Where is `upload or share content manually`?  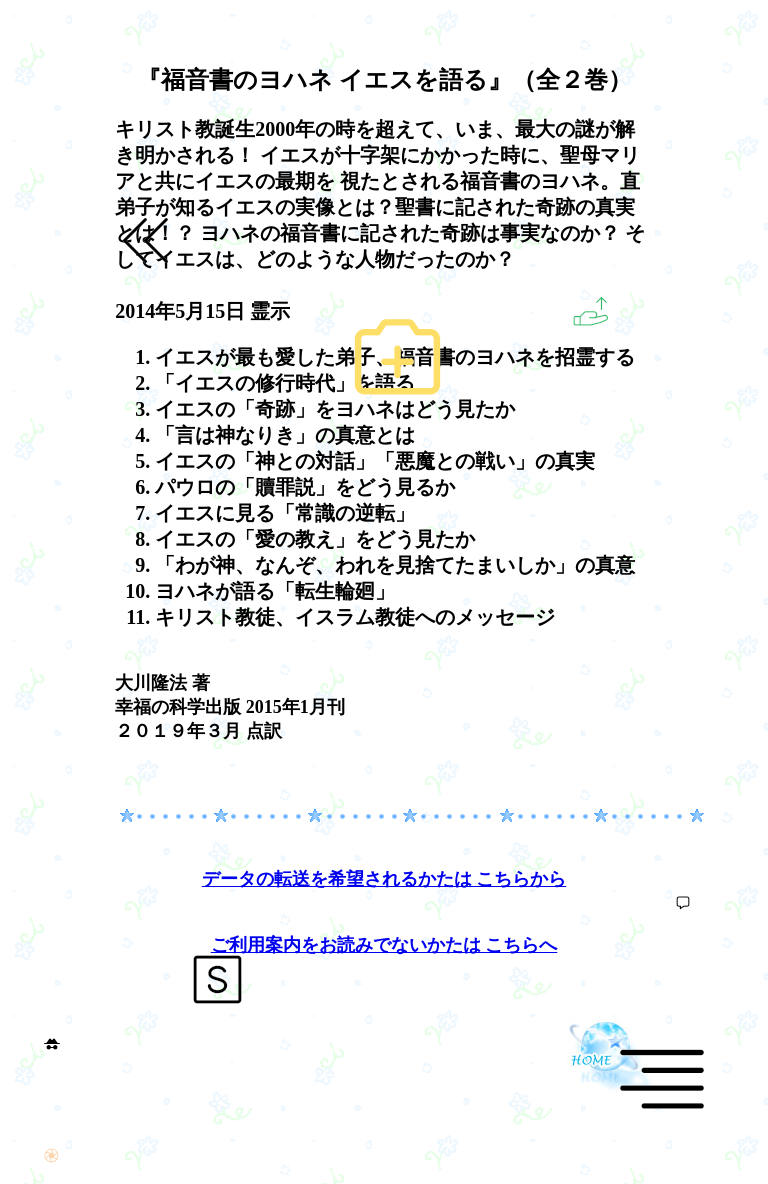 upload or share content manually is located at coordinates (592, 313).